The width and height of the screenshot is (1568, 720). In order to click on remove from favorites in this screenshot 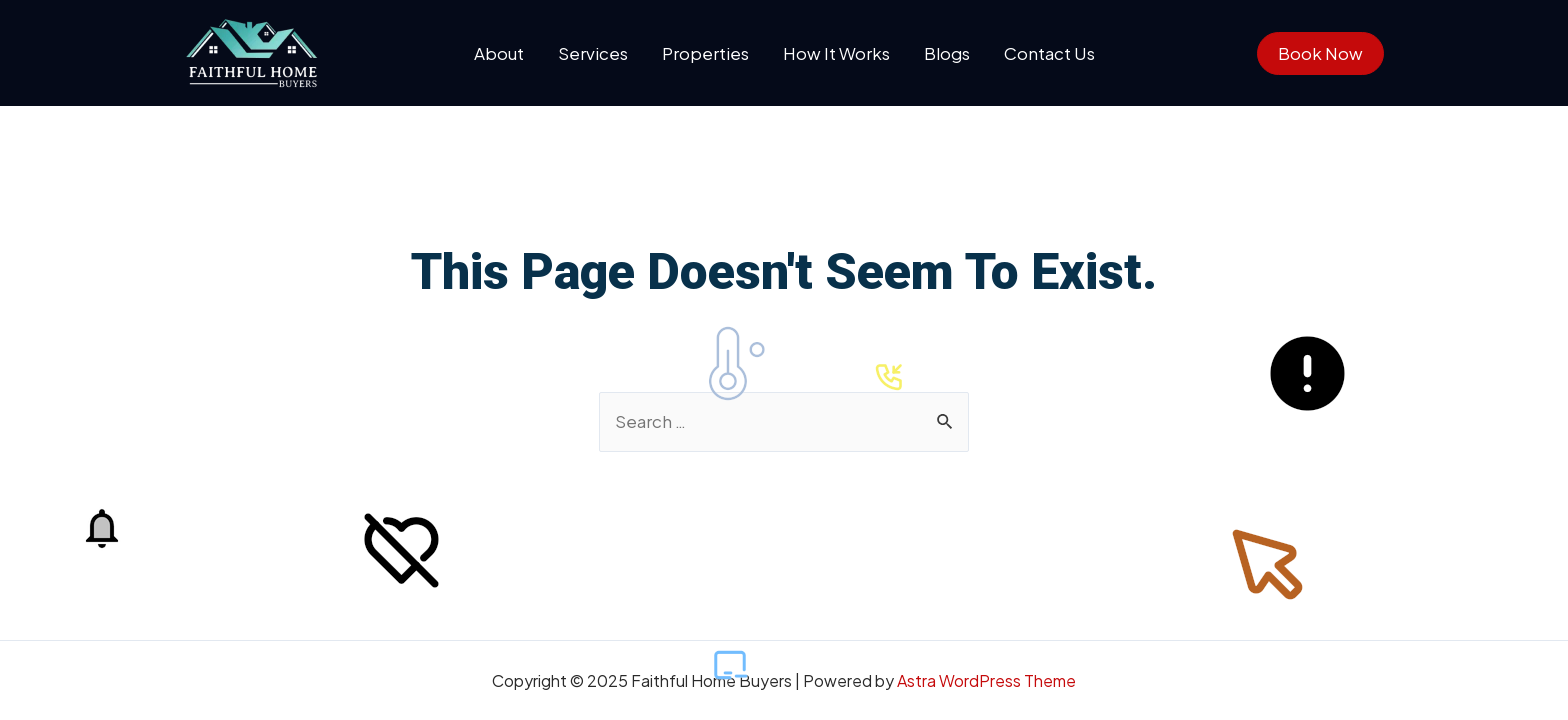, I will do `click(401, 550)`.